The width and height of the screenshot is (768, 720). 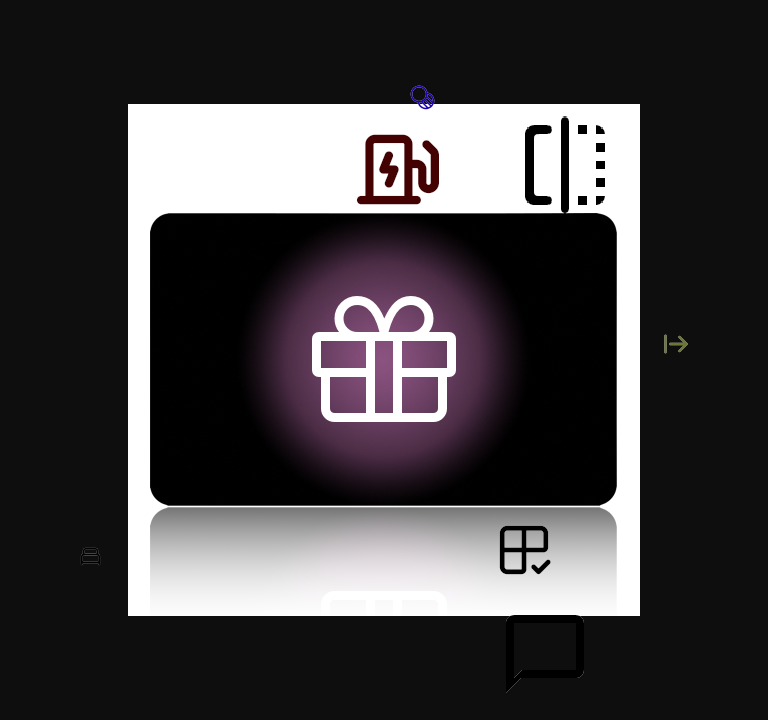 I want to click on sign out or log out of account, so click(x=676, y=344).